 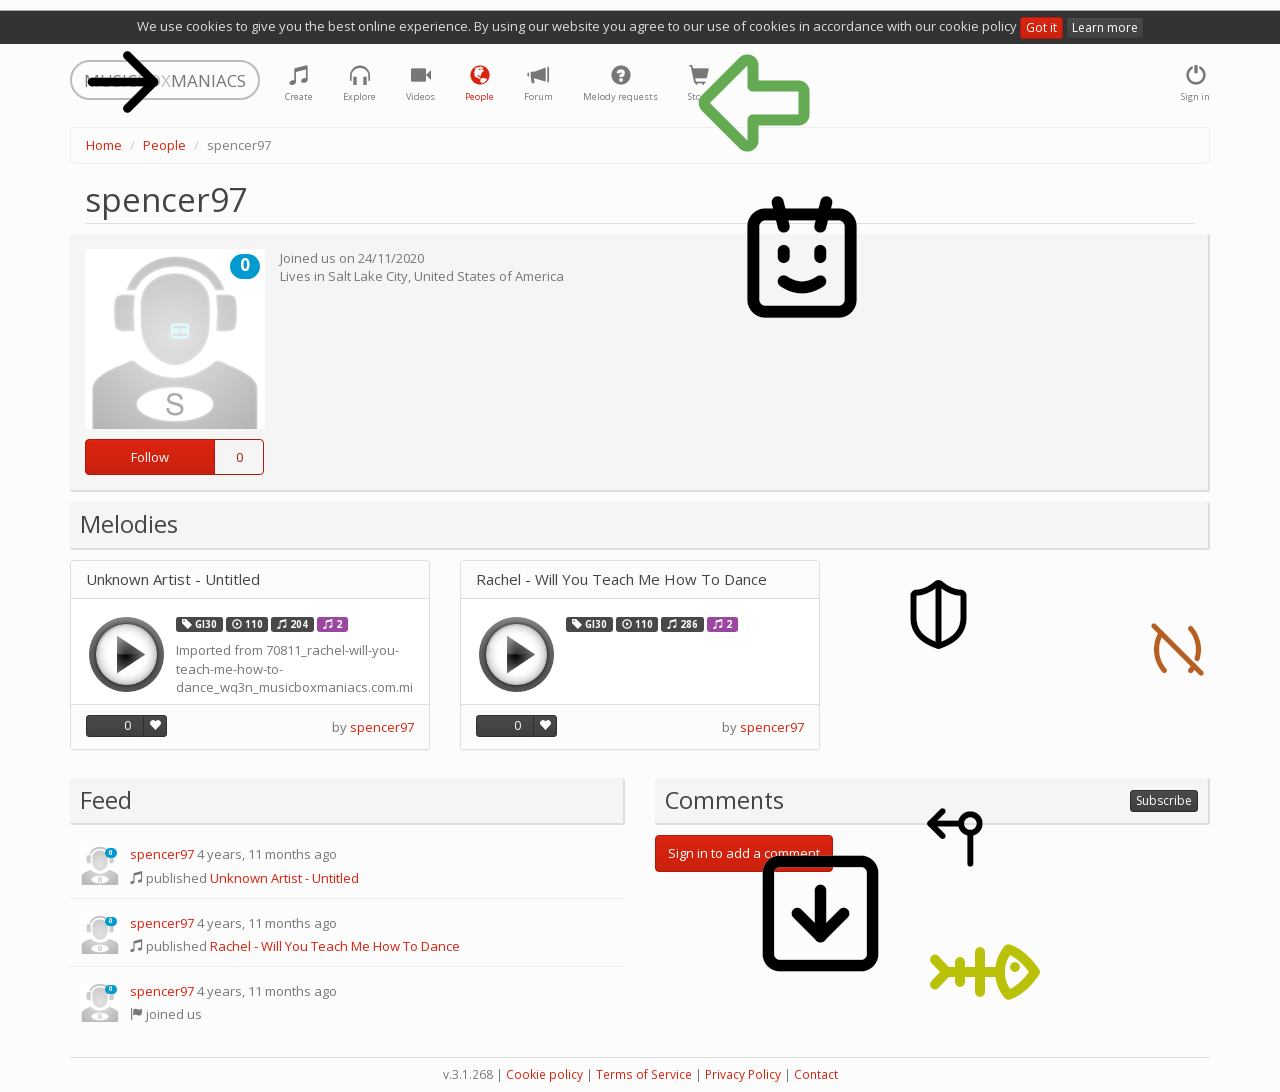 What do you see at coordinates (180, 331) in the screenshot?
I see `indicates a many-to-many database relationship` at bounding box center [180, 331].